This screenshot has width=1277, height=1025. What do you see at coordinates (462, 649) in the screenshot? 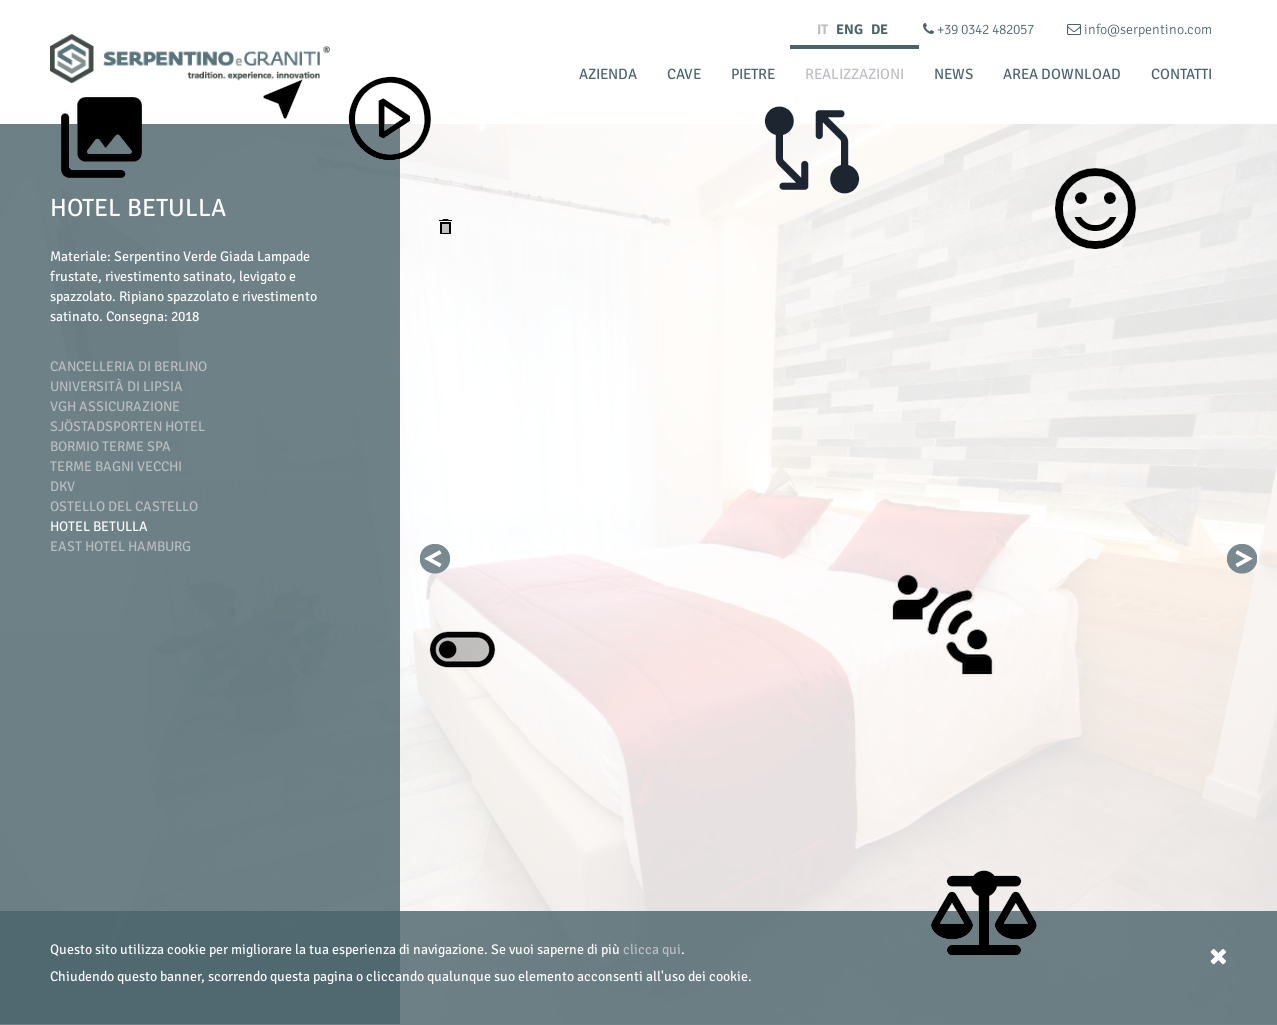
I see `toggle switch in the off position` at bounding box center [462, 649].